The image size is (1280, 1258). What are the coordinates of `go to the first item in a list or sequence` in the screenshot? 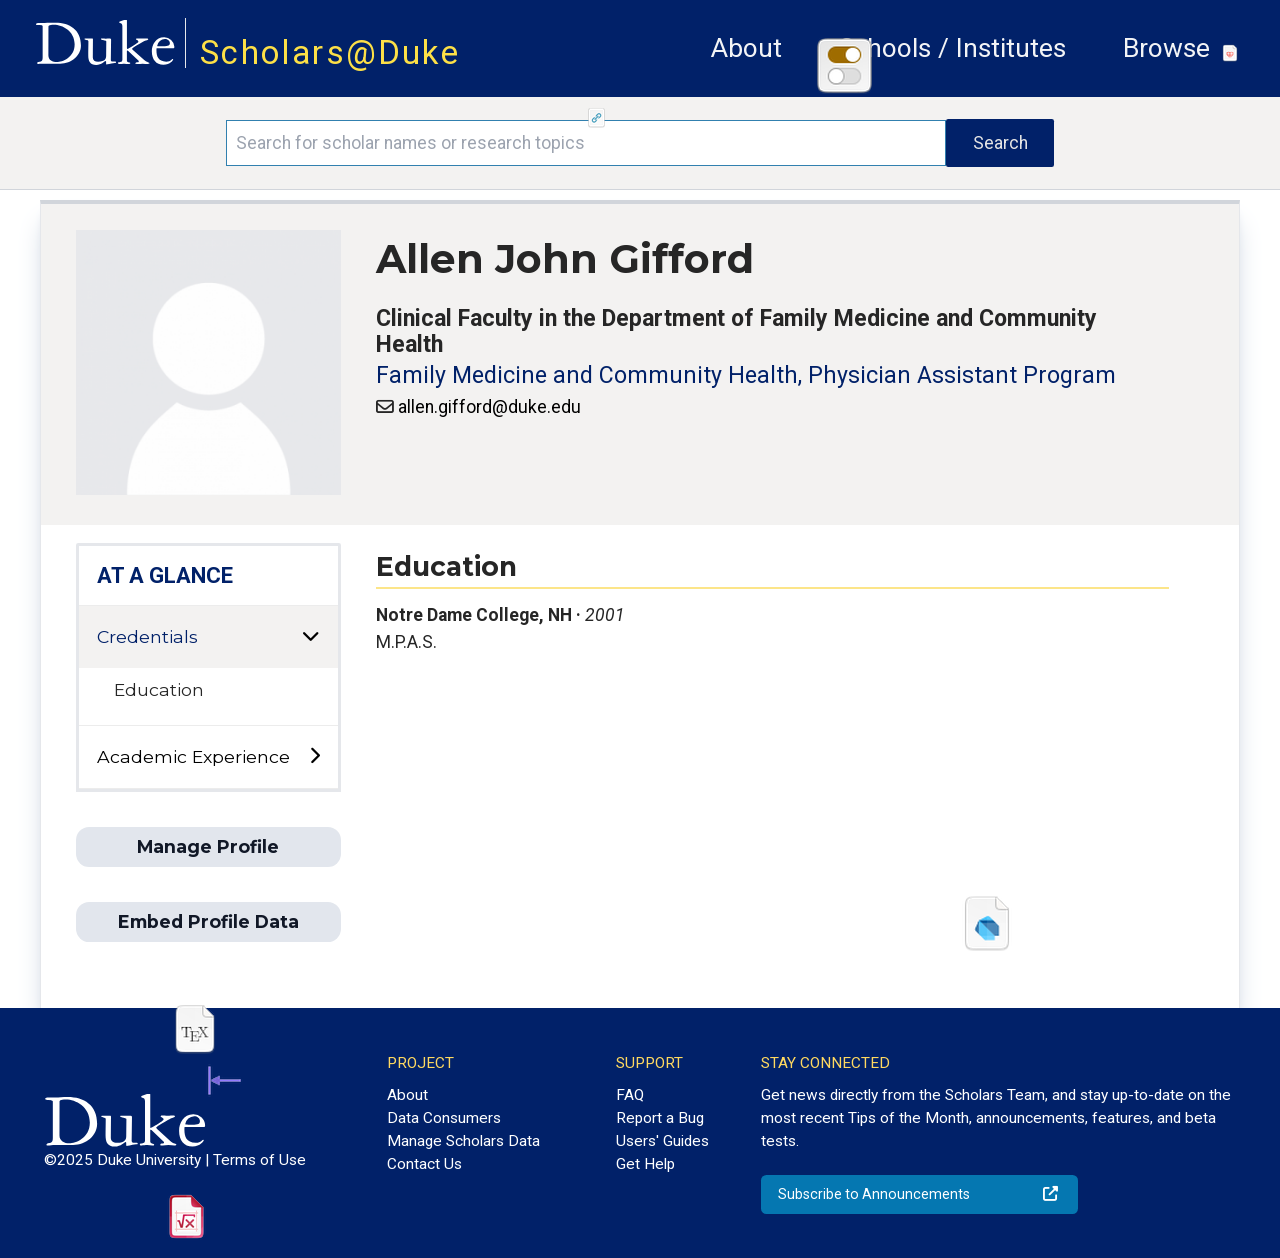 It's located at (224, 1080).